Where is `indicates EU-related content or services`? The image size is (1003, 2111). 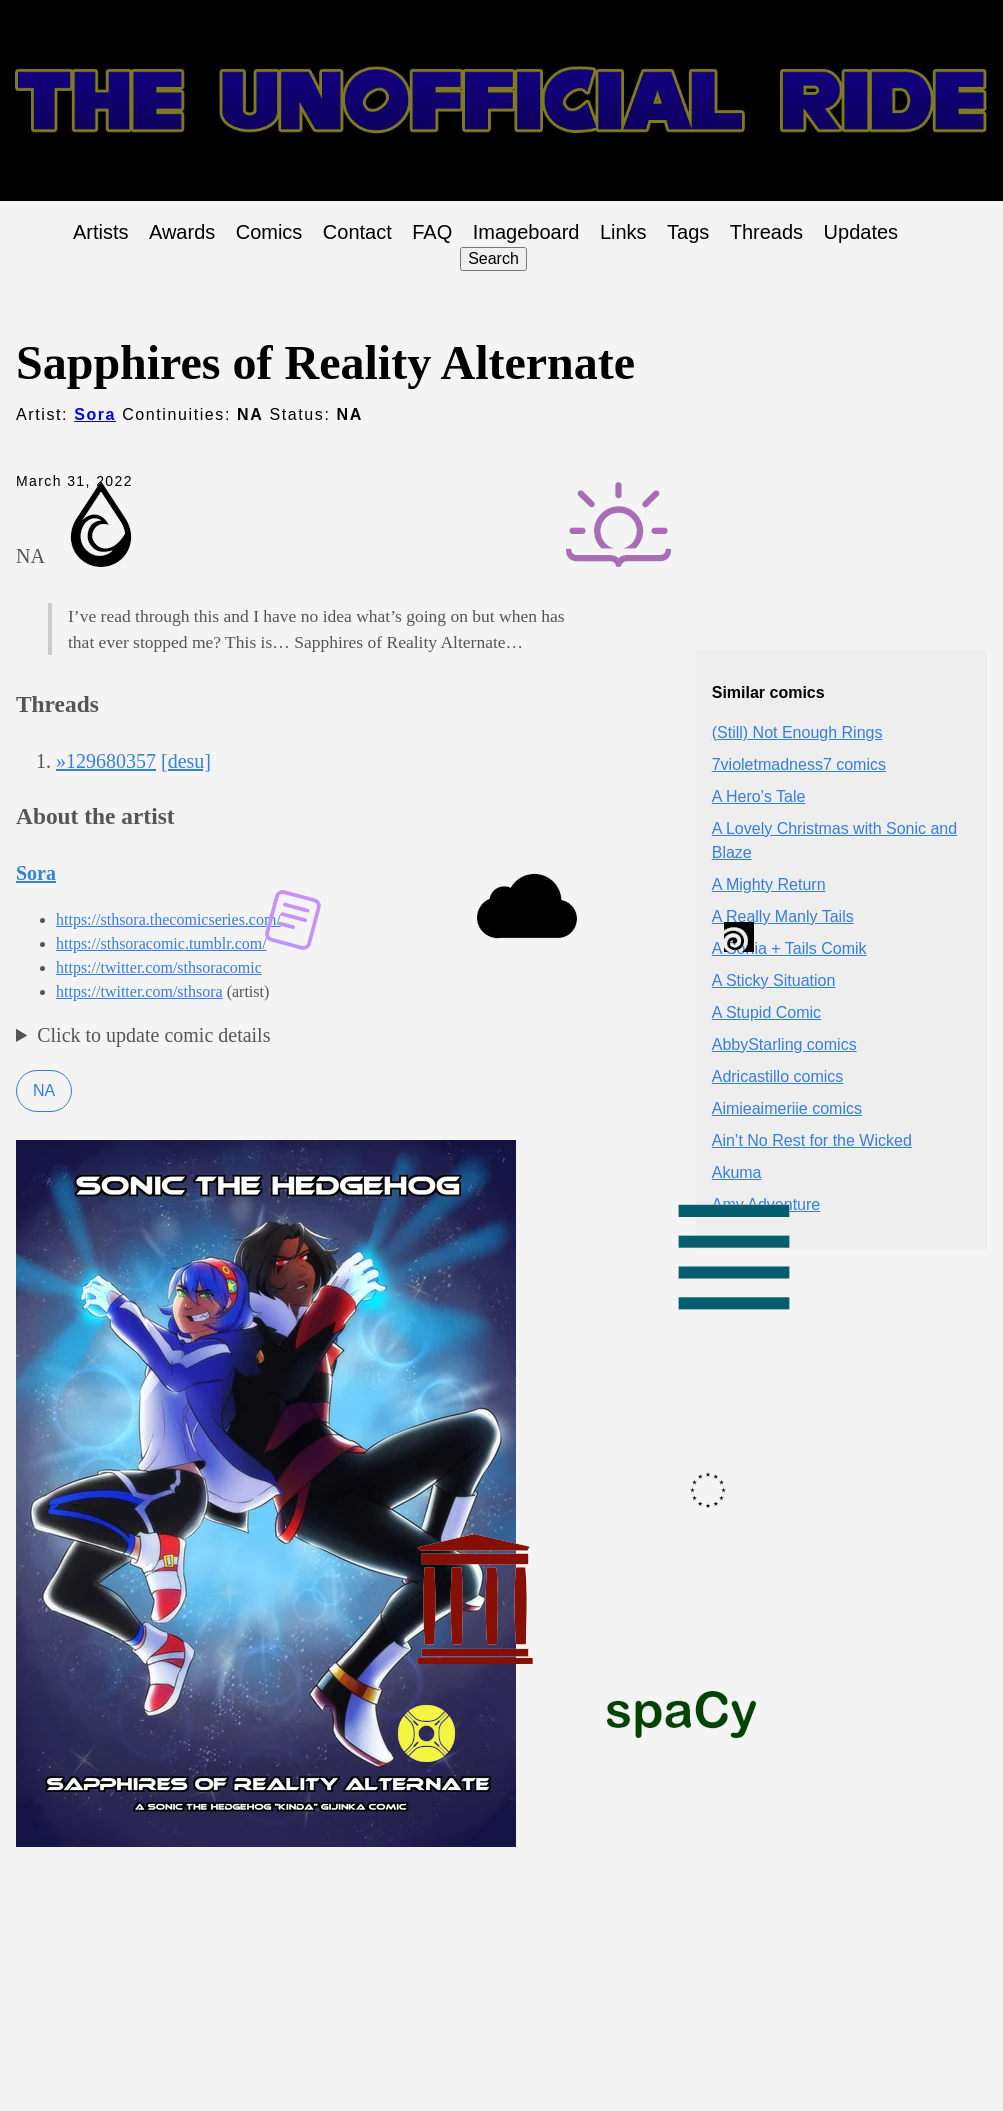 indicates EU-related content or services is located at coordinates (708, 1490).